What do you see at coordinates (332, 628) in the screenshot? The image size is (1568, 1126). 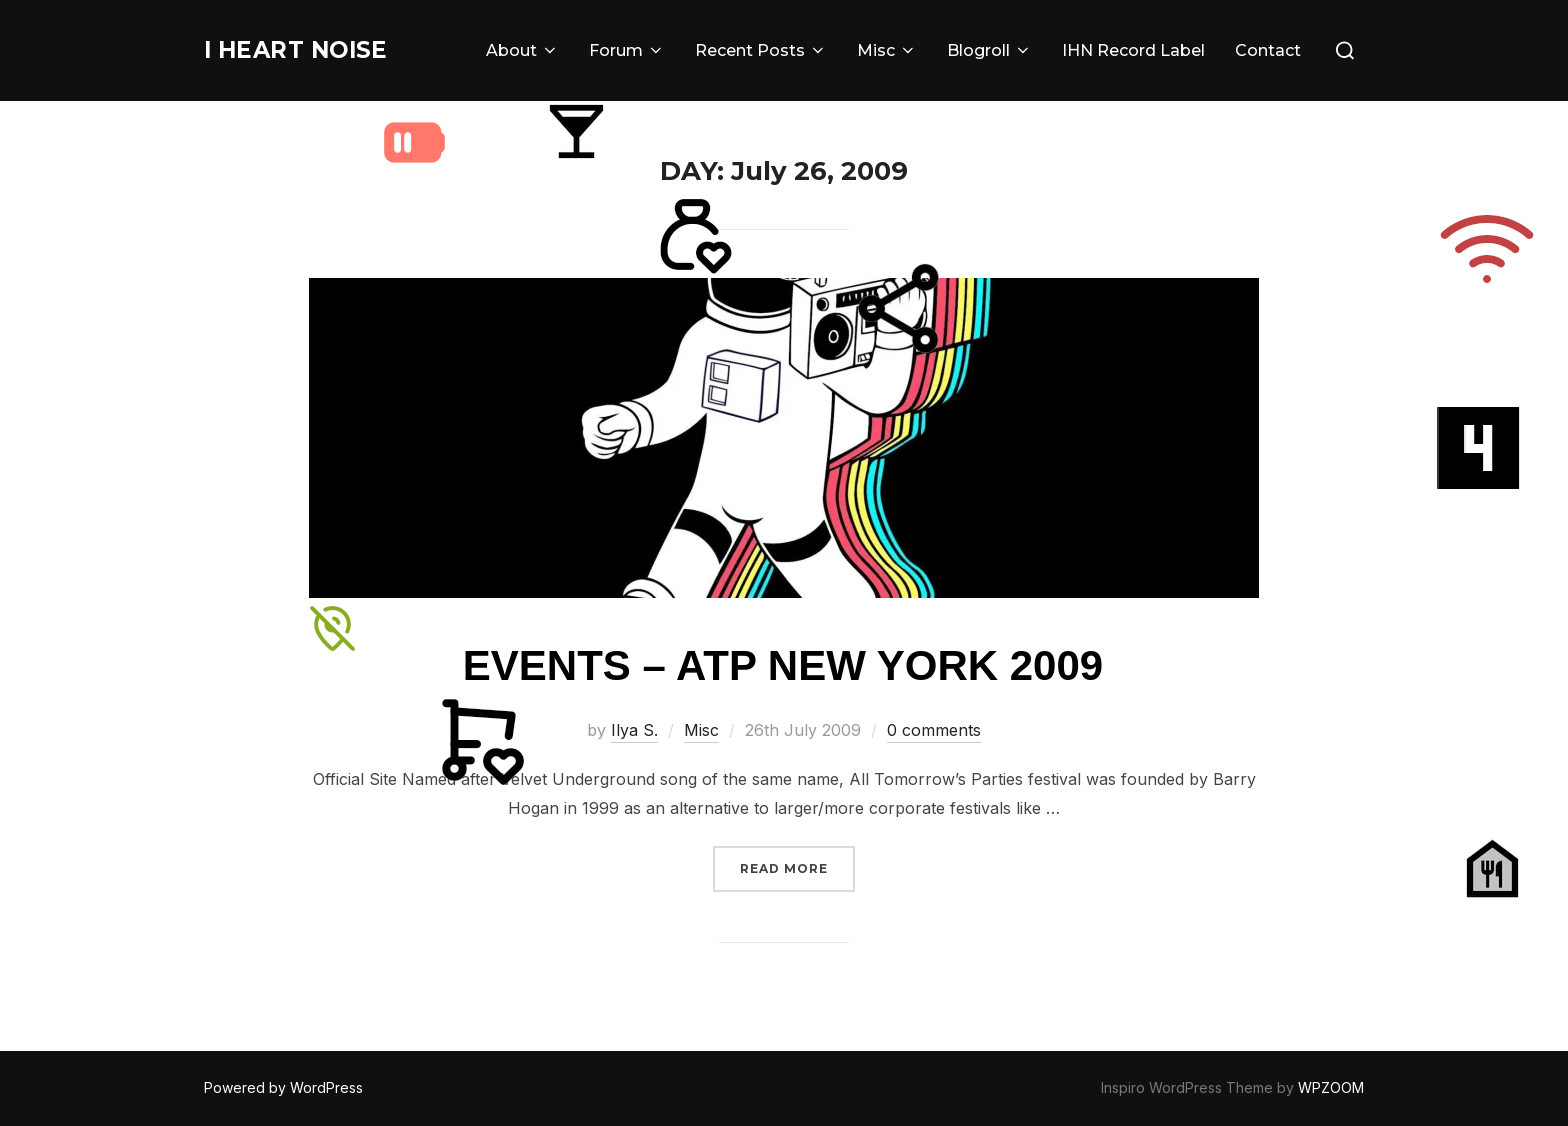 I see `disable location services` at bounding box center [332, 628].